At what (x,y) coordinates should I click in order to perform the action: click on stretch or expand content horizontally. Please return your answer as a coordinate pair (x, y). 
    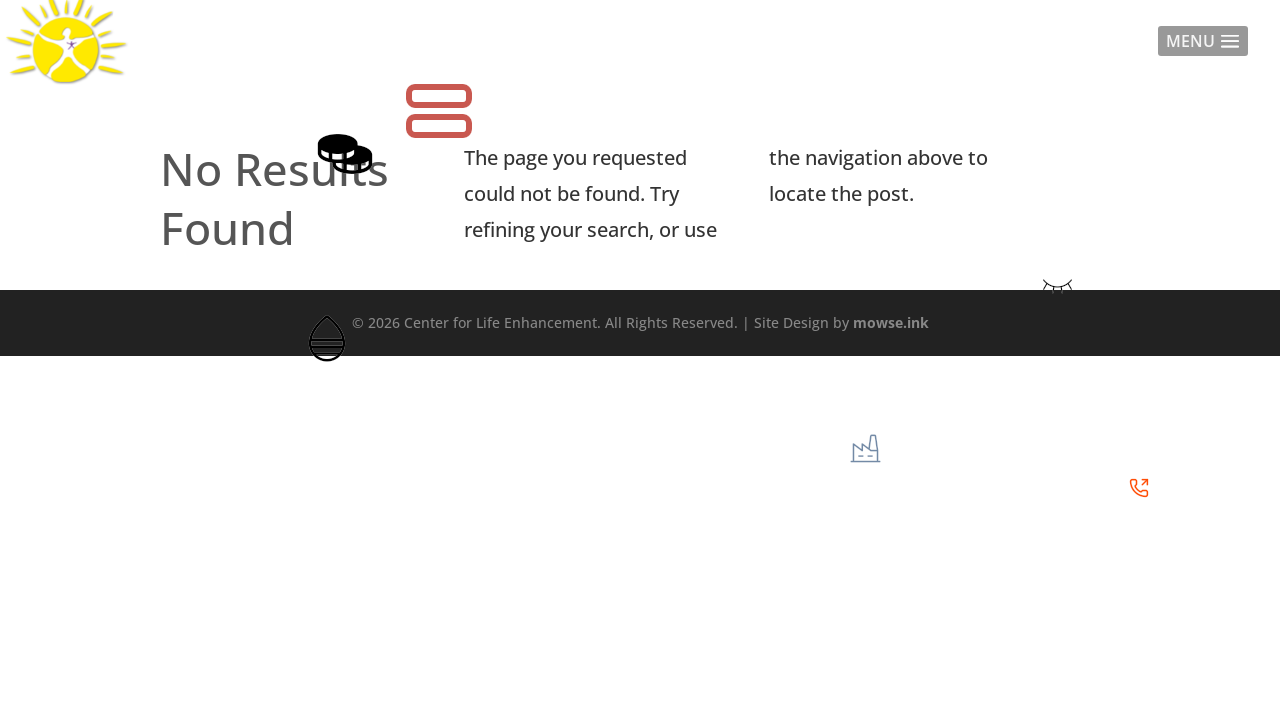
    Looking at the image, I should click on (439, 111).